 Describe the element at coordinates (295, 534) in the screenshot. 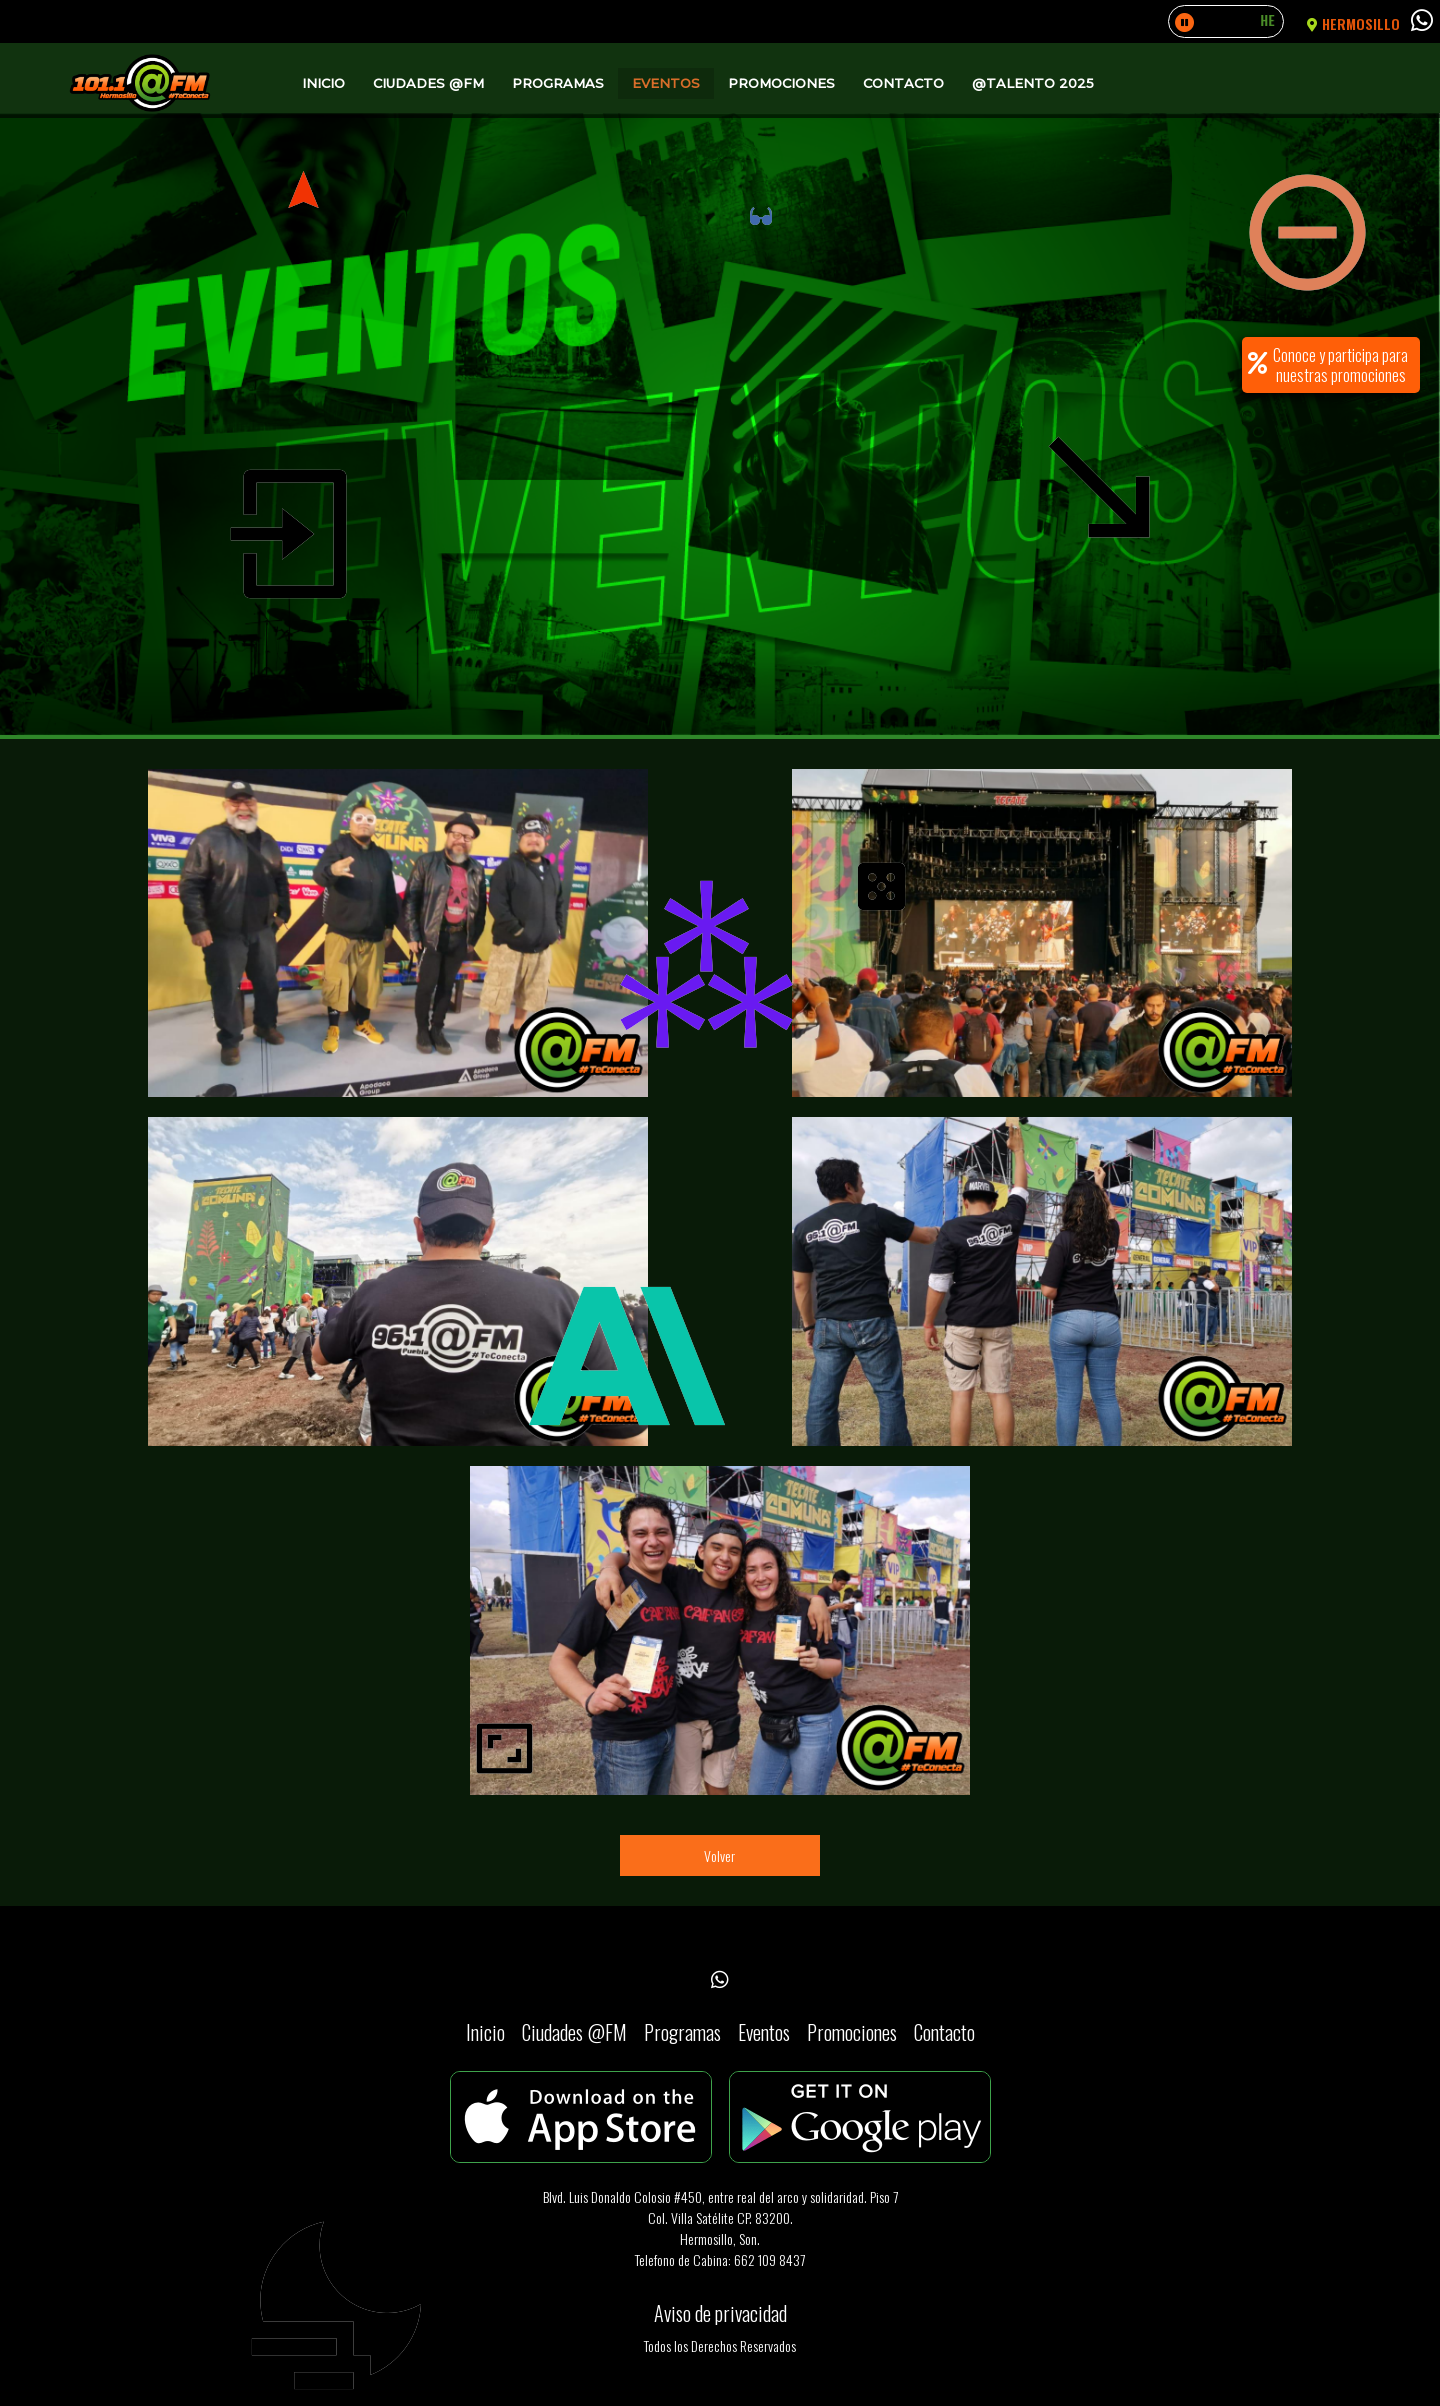

I see `log in to your account` at that location.